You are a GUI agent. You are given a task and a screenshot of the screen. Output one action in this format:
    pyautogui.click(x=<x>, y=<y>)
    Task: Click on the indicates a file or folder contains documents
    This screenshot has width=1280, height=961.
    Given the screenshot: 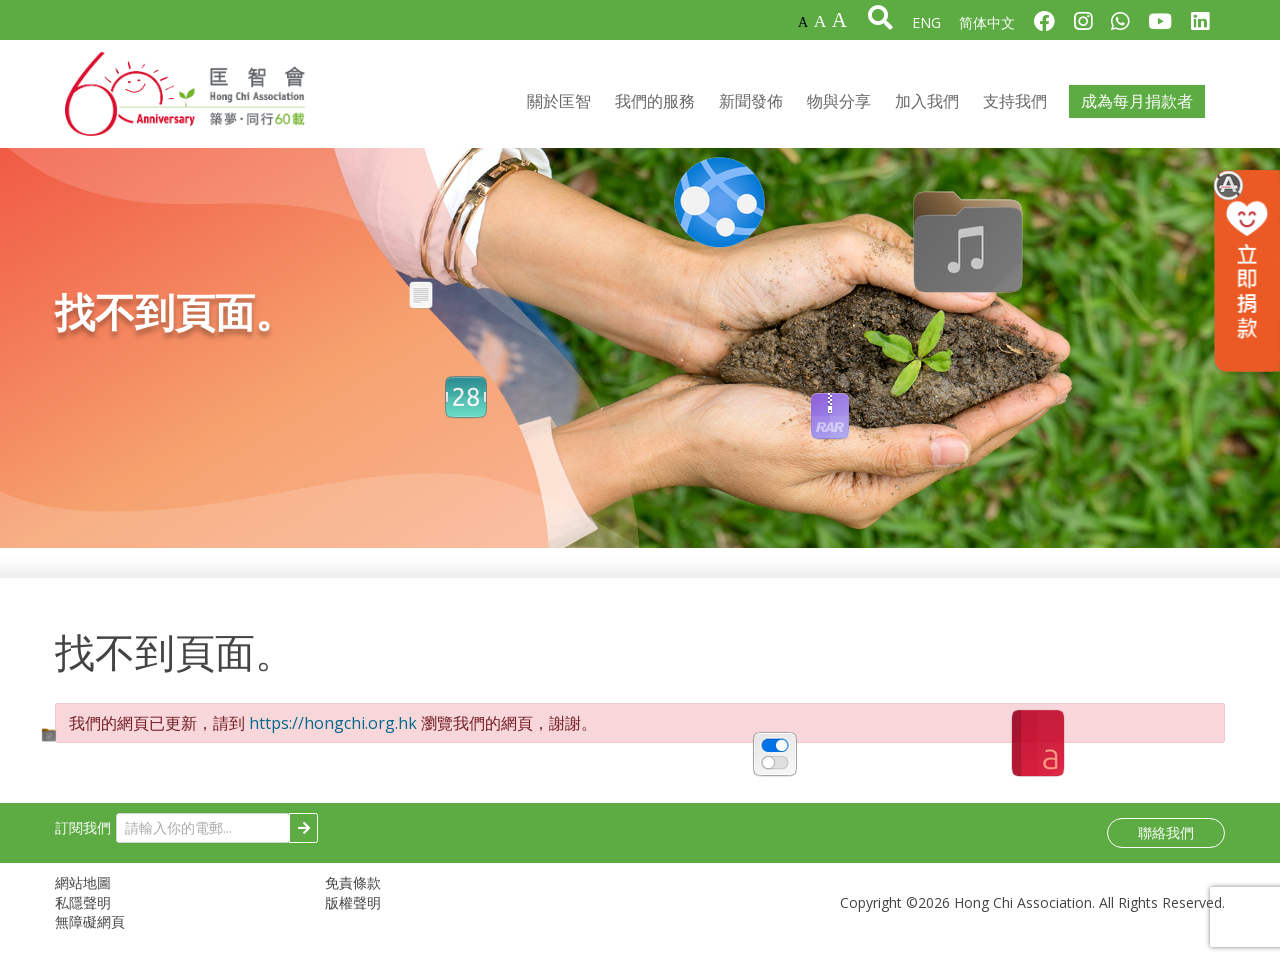 What is the action you would take?
    pyautogui.click(x=421, y=295)
    